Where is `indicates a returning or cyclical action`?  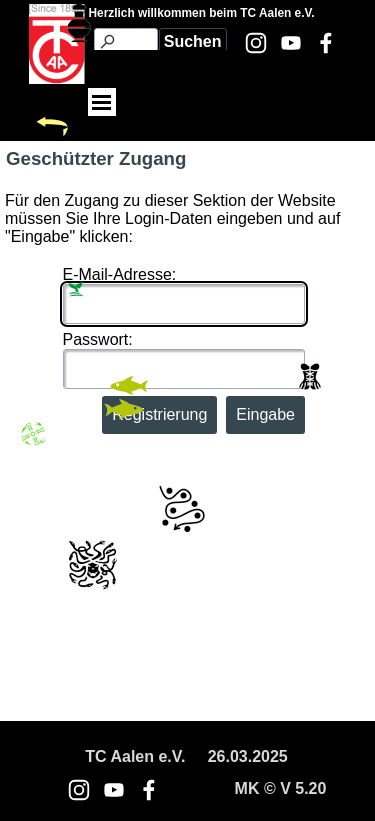
indicates a returning or cyclical action is located at coordinates (33, 434).